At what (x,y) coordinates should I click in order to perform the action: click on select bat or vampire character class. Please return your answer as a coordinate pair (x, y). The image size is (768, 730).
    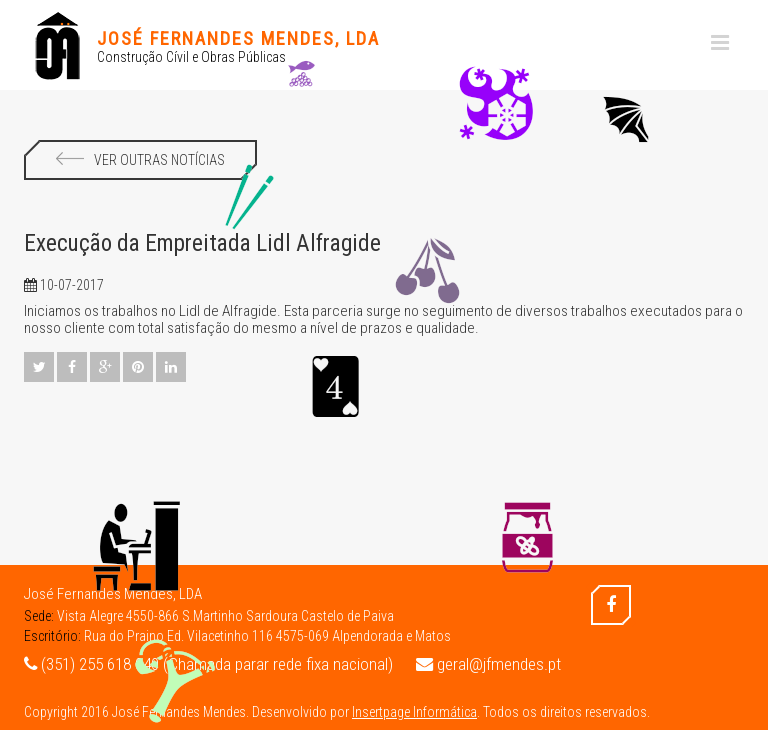
    Looking at the image, I should click on (625, 119).